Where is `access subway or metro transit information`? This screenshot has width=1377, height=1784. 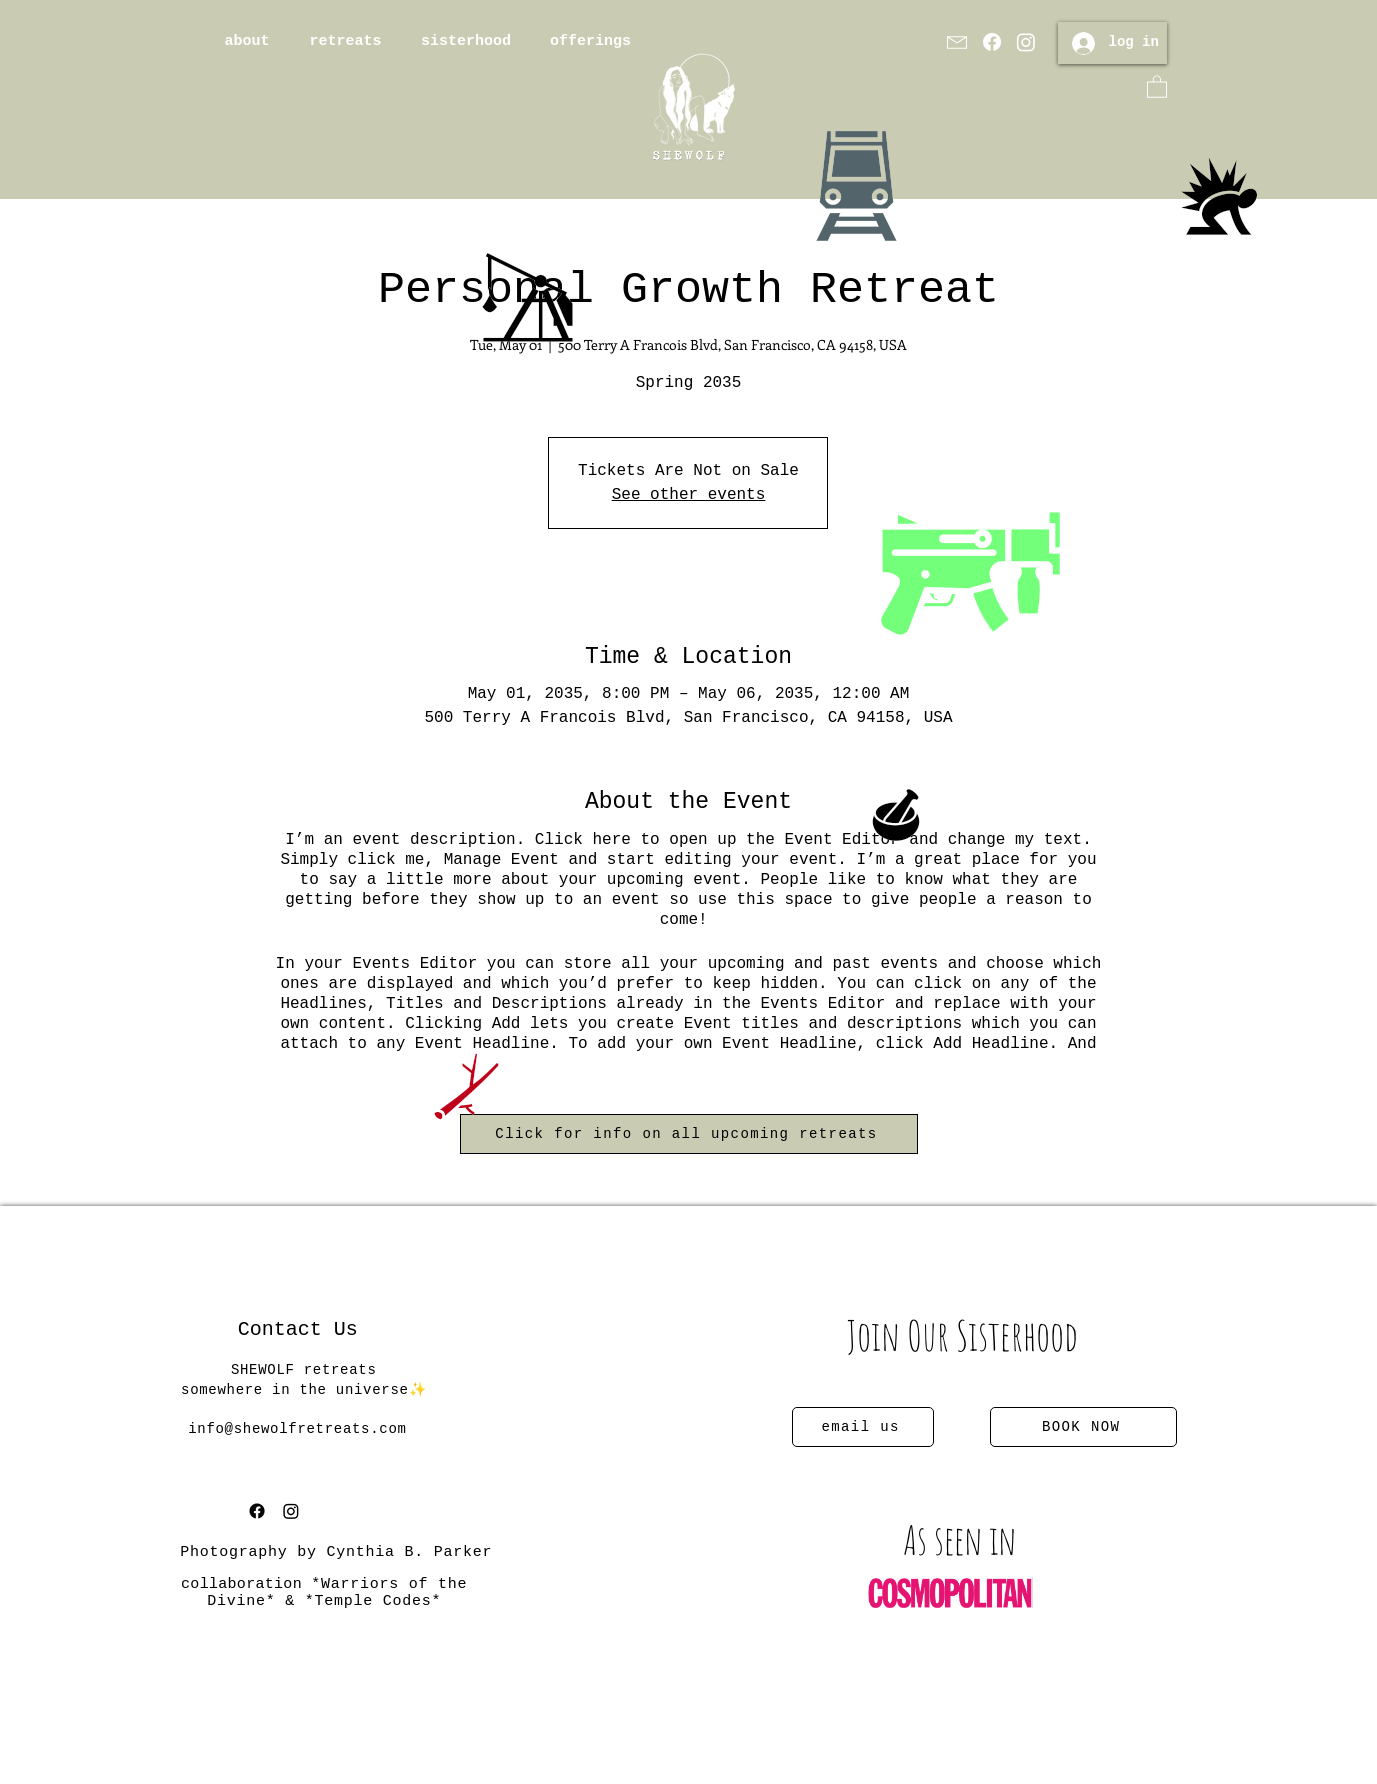
access subway or metro transit information is located at coordinates (856, 184).